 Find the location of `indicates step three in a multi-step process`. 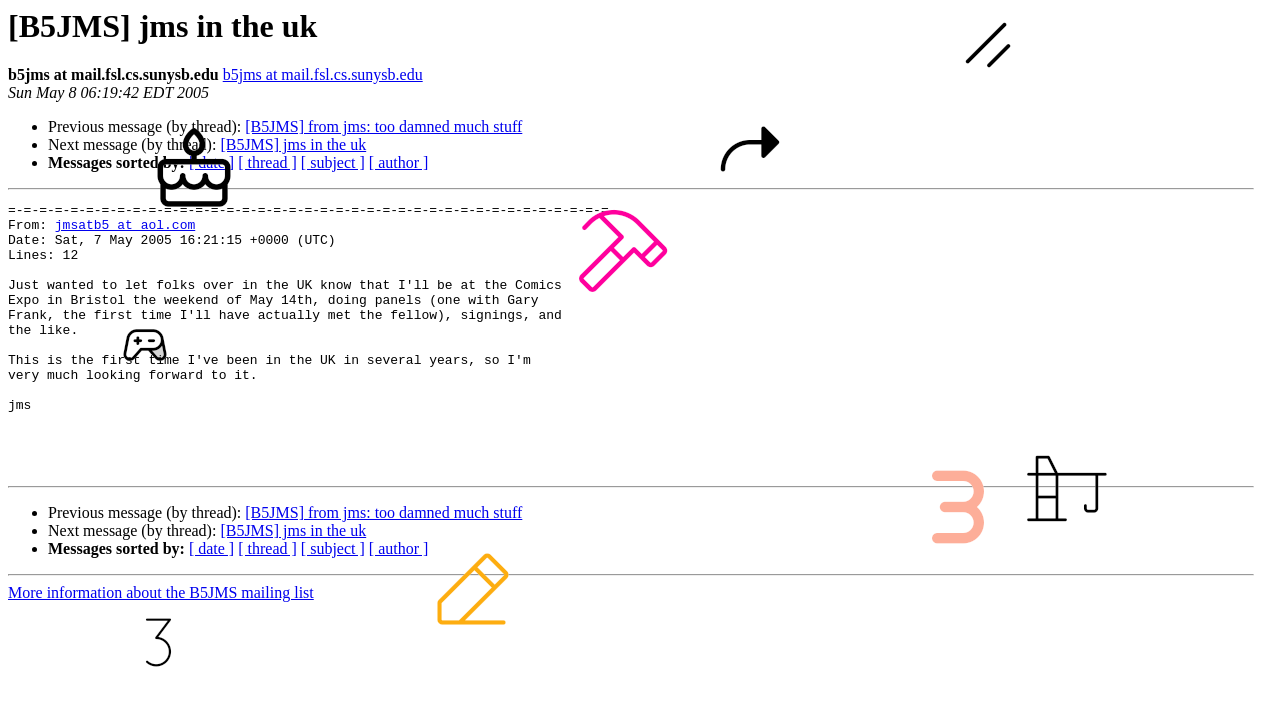

indicates step three in a multi-step process is located at coordinates (158, 642).